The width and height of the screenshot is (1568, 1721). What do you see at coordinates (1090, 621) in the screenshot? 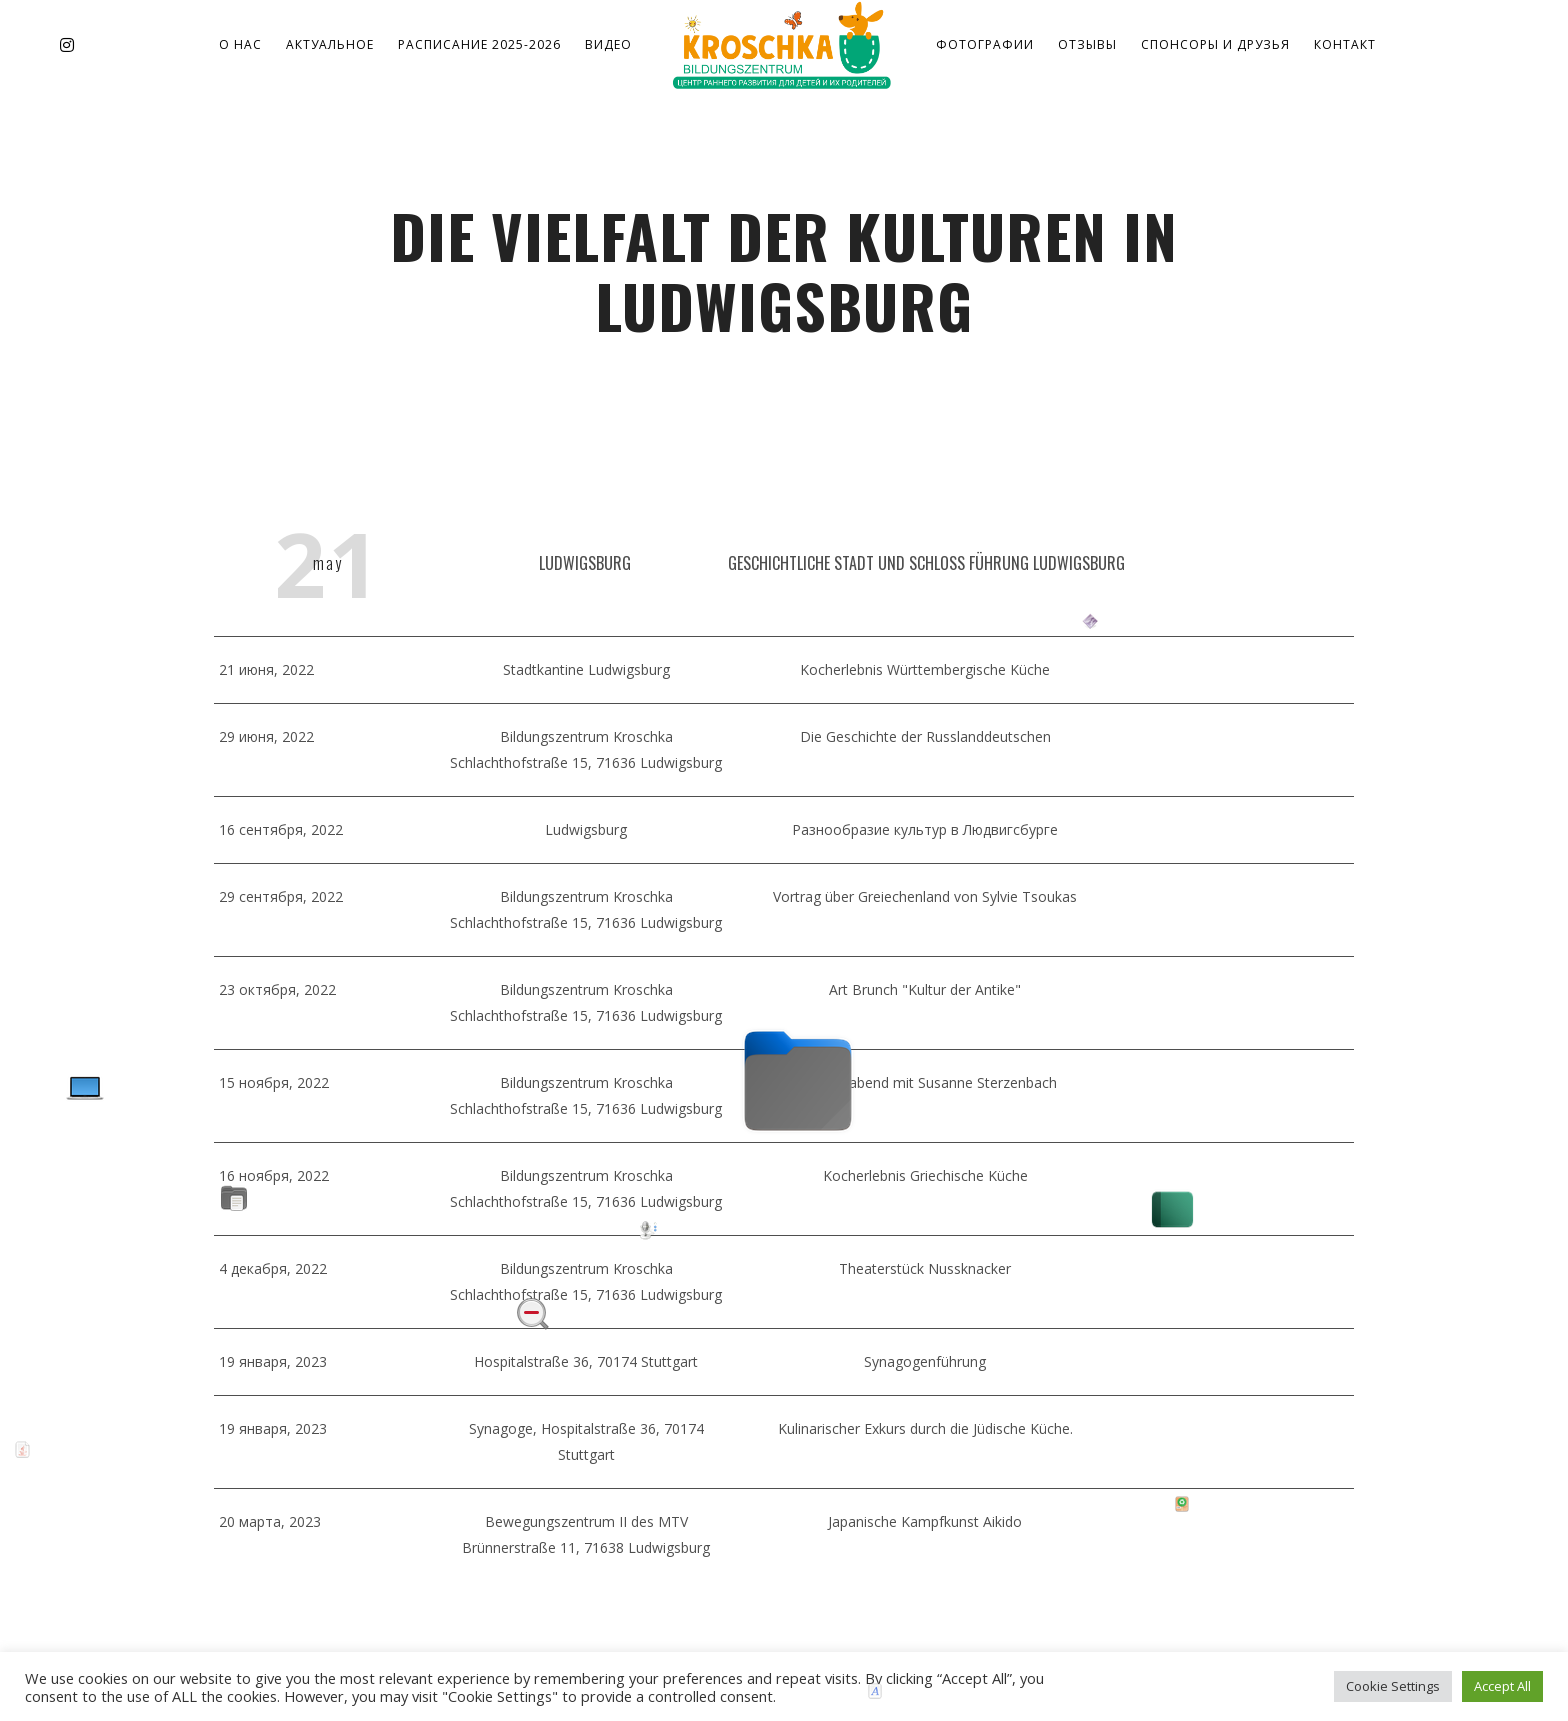
I see `indicates an executable program file` at bounding box center [1090, 621].